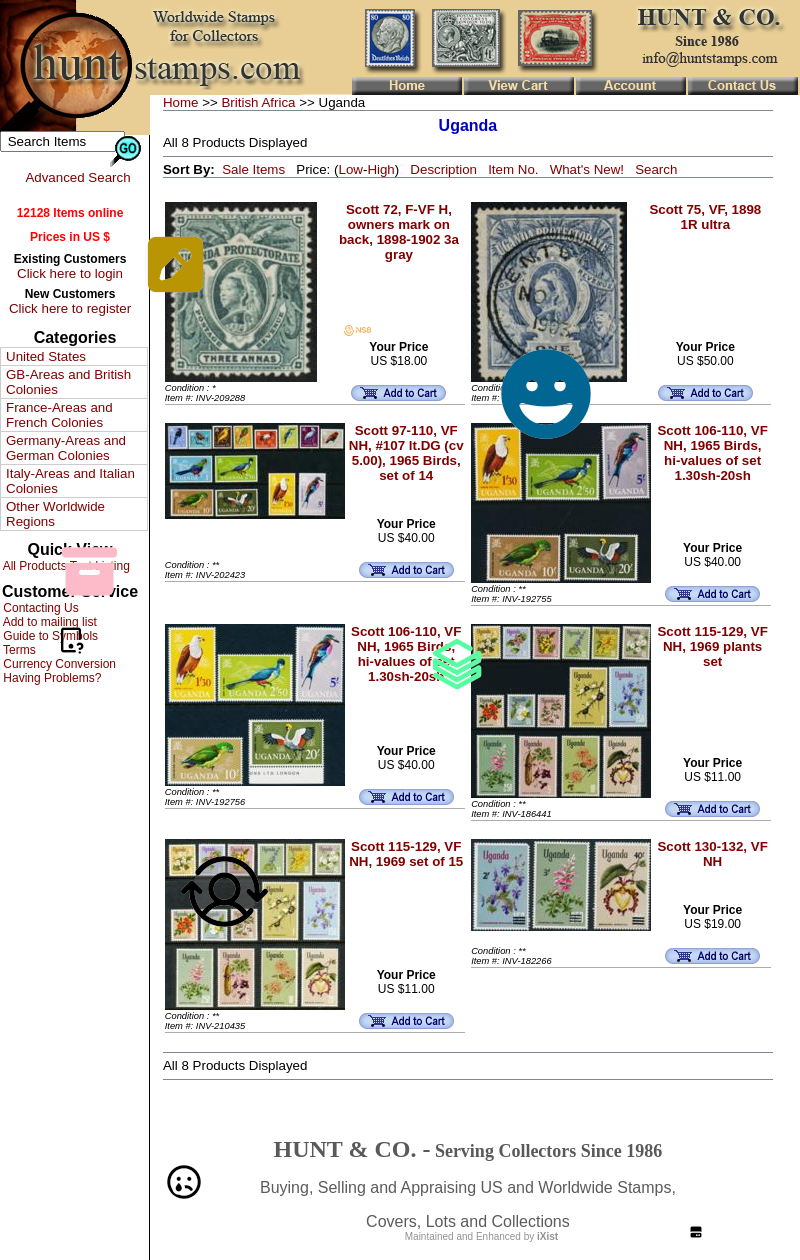 The width and height of the screenshot is (800, 1260). Describe the element at coordinates (224, 891) in the screenshot. I see `switch between user accounts` at that location.